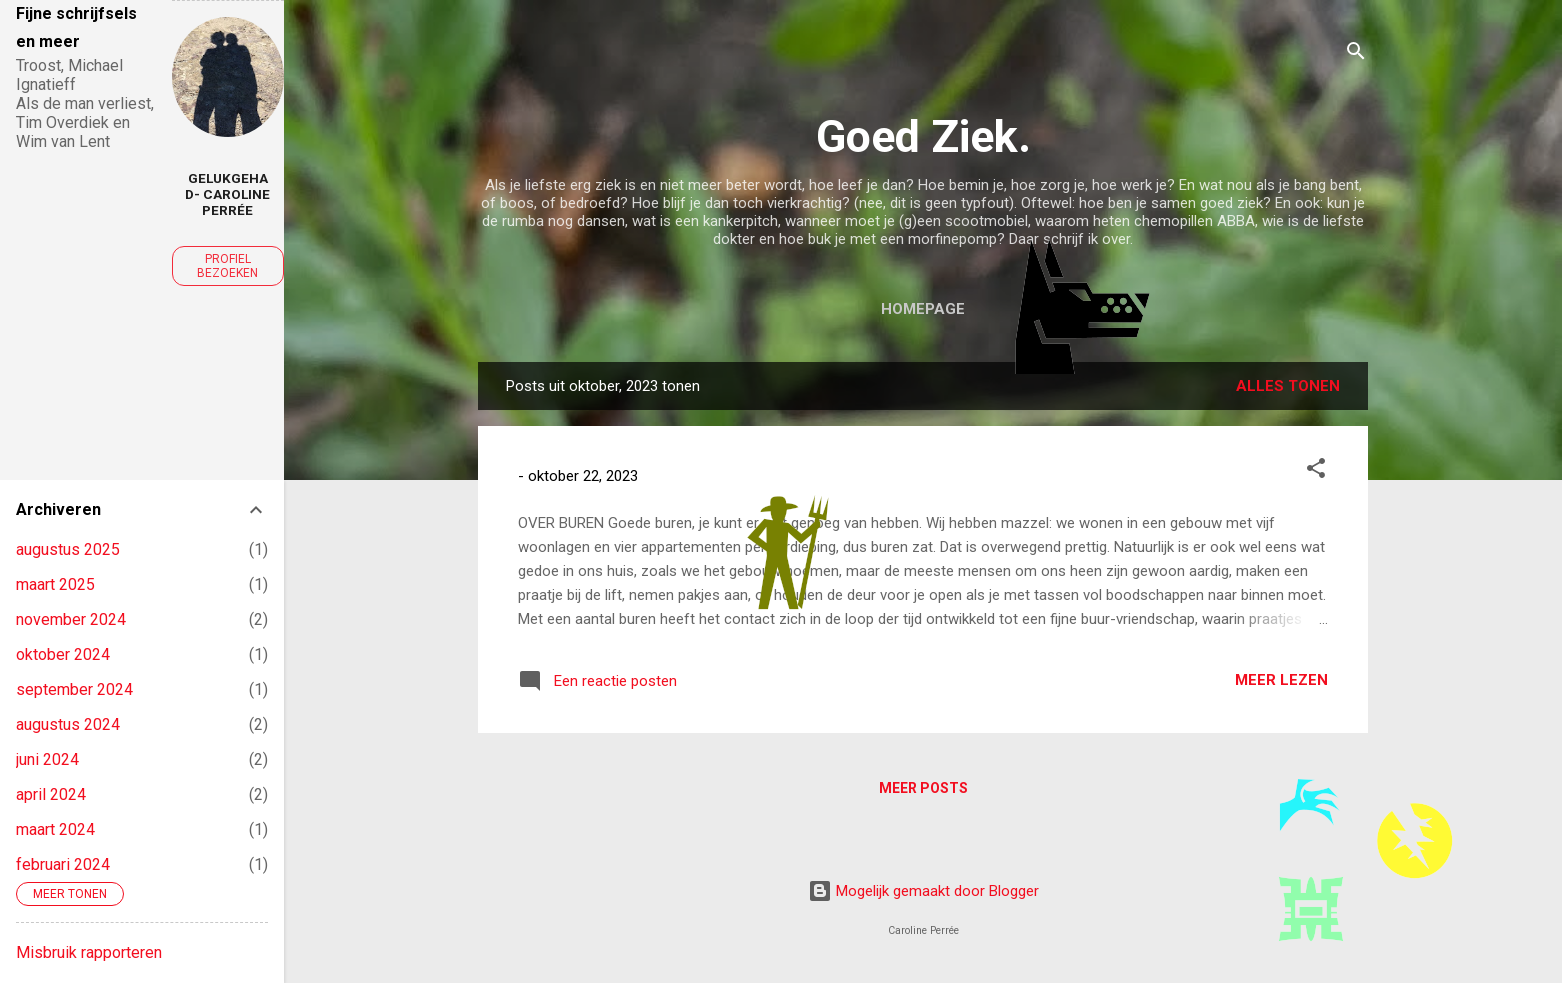 This screenshot has height=983, width=1562. Describe the element at coordinates (1082, 306) in the screenshot. I see `select dog or hound character class` at that location.